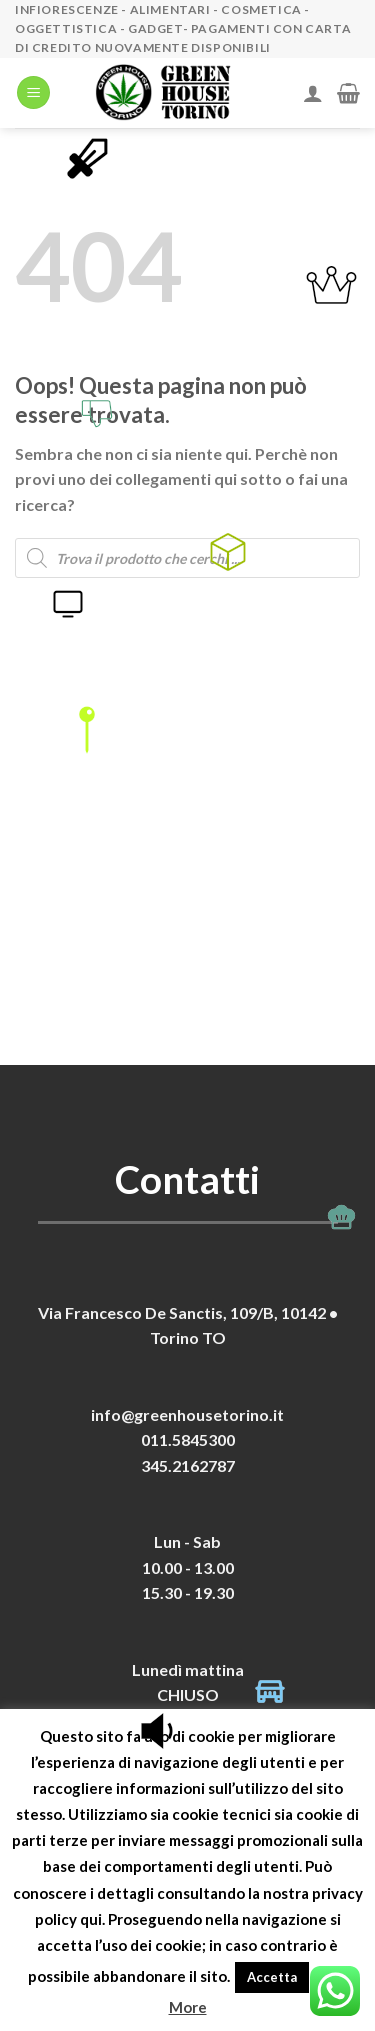 This screenshot has height=2031, width=375. What do you see at coordinates (341, 1217) in the screenshot?
I see `access cooking or recipe features` at bounding box center [341, 1217].